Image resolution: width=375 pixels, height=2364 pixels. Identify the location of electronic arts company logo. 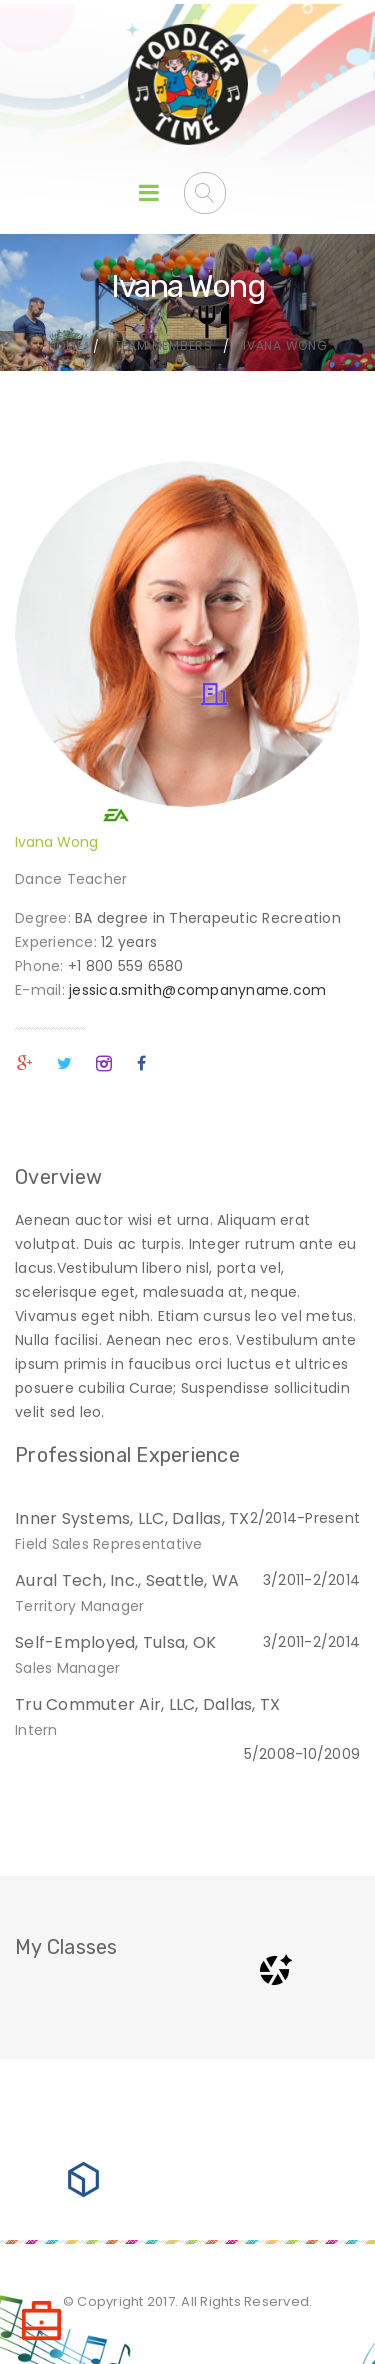
(116, 815).